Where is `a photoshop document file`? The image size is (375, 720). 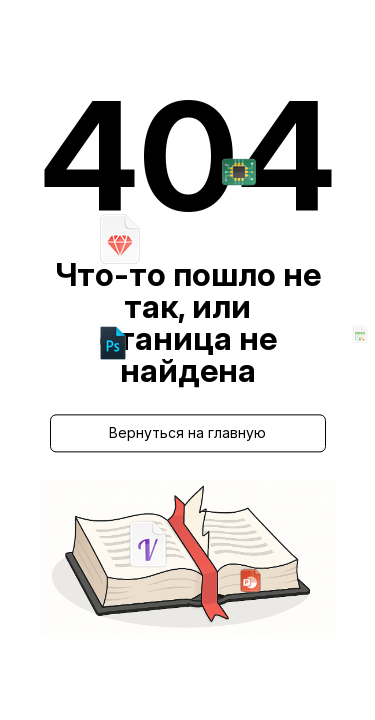
a photoshop document file is located at coordinates (113, 343).